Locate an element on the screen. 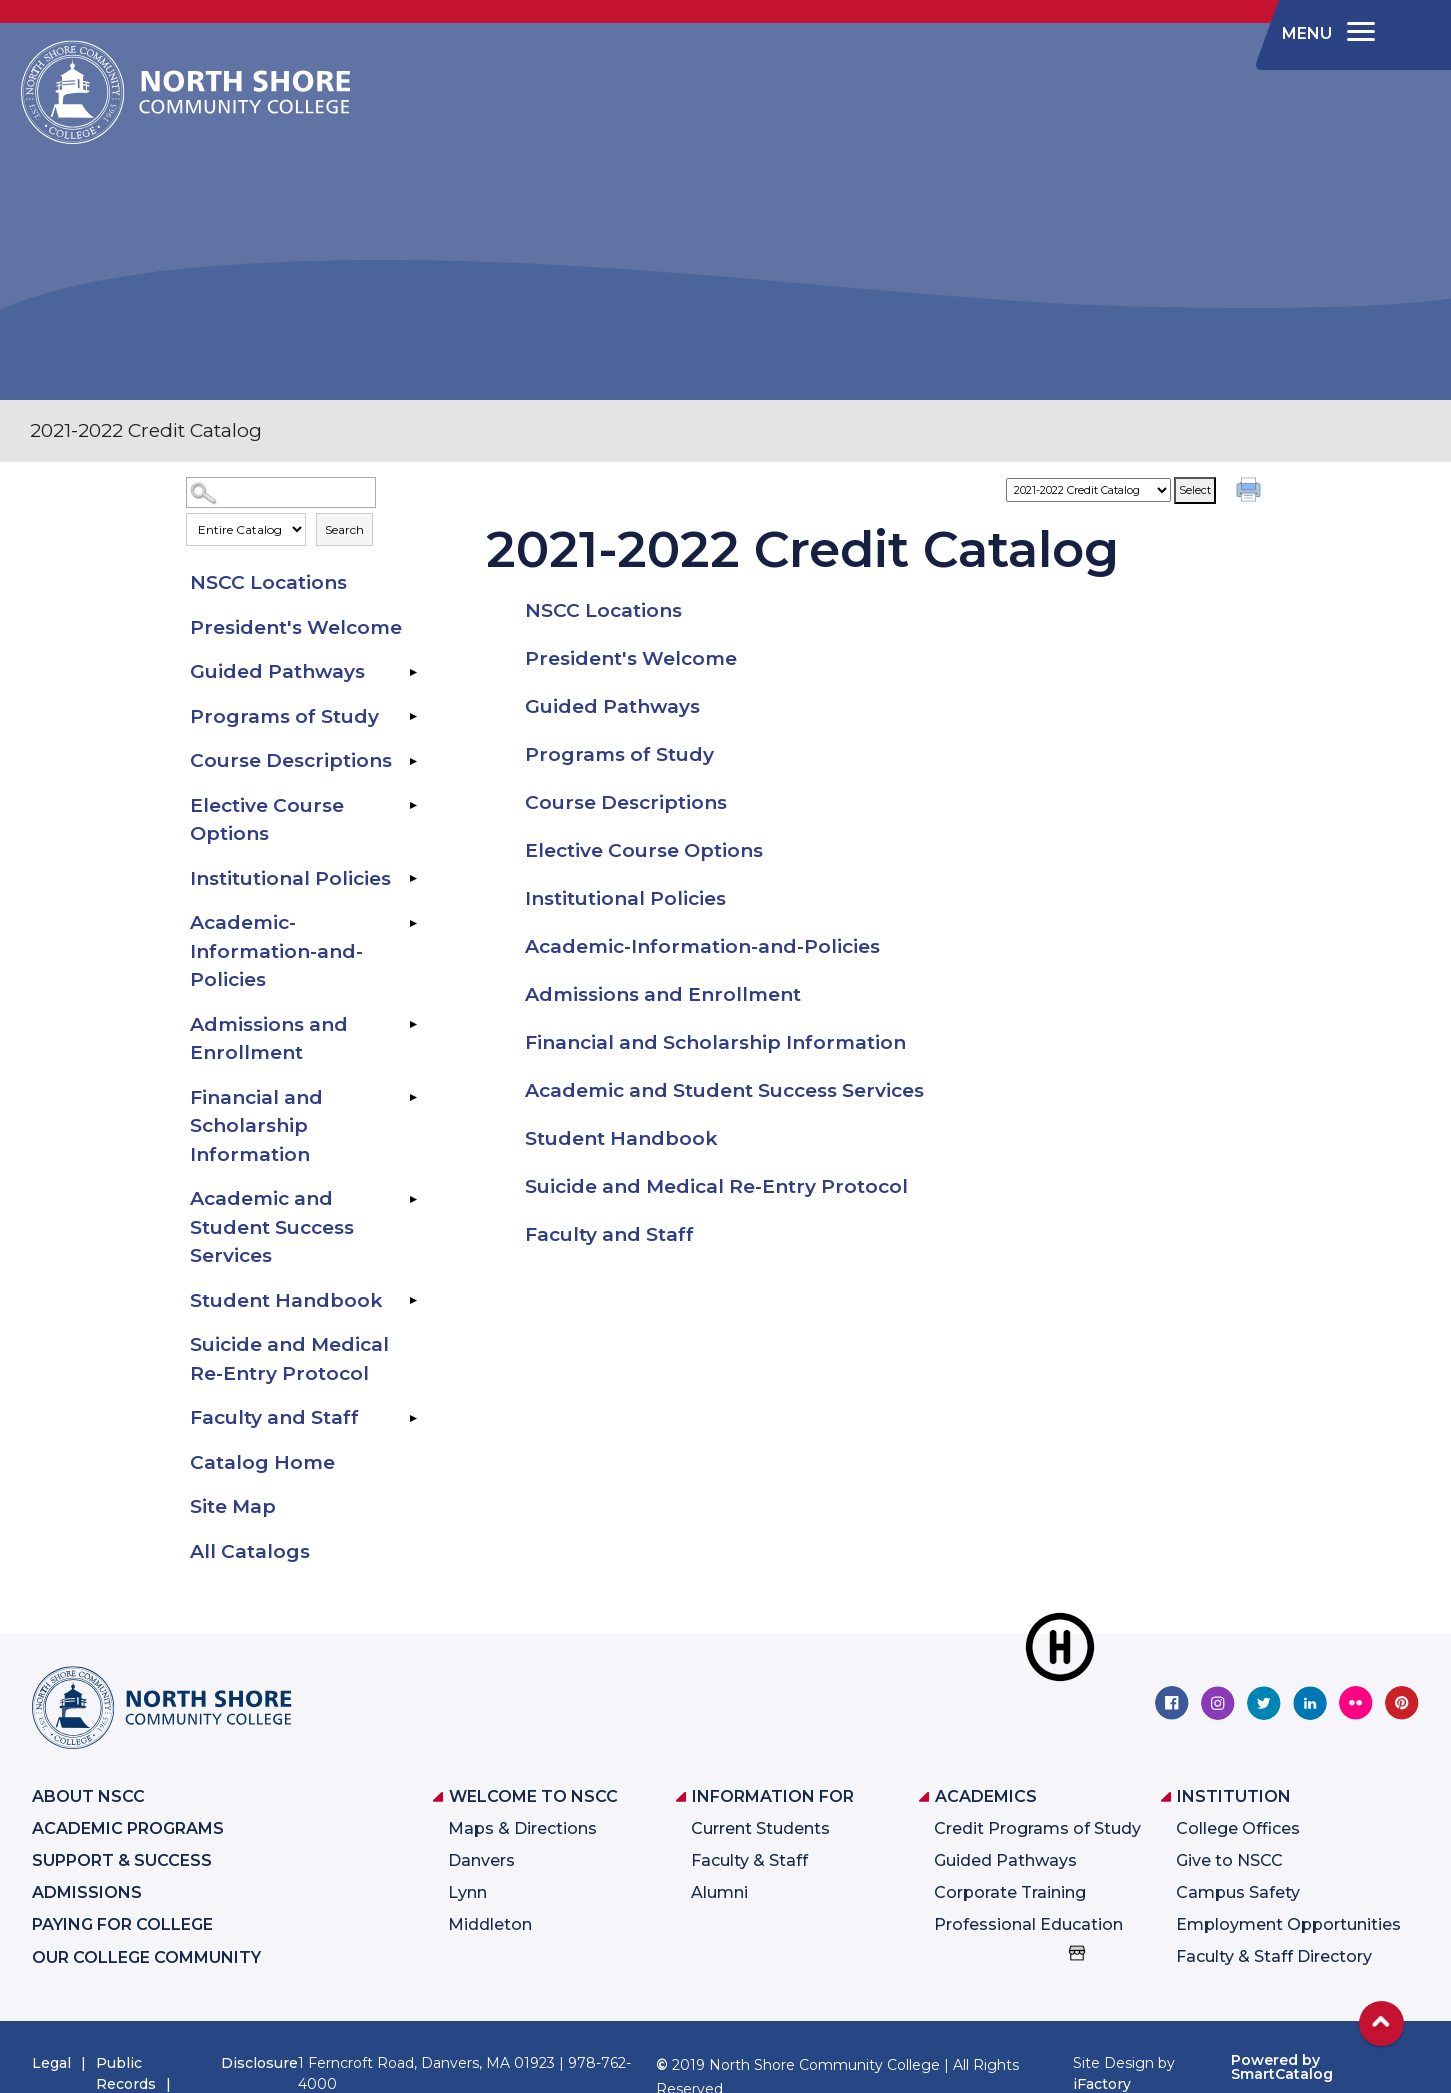  access the online store or marketplace is located at coordinates (1077, 1953).